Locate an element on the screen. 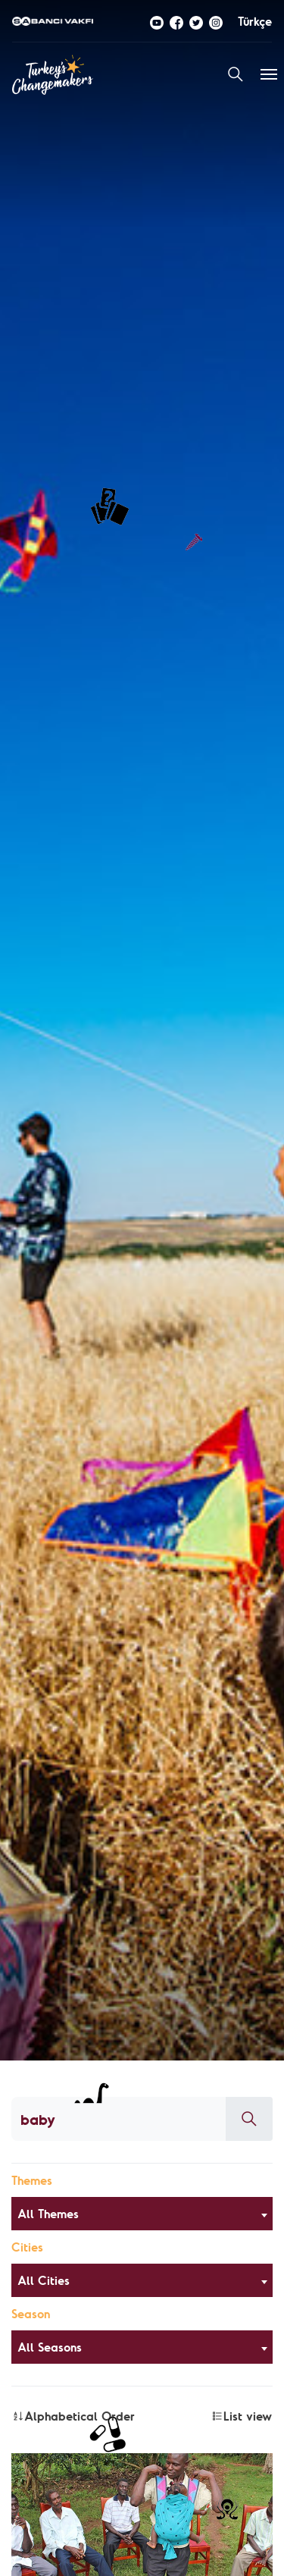 The width and height of the screenshot is (284, 2576). hardware or tools category is located at coordinates (194, 542).